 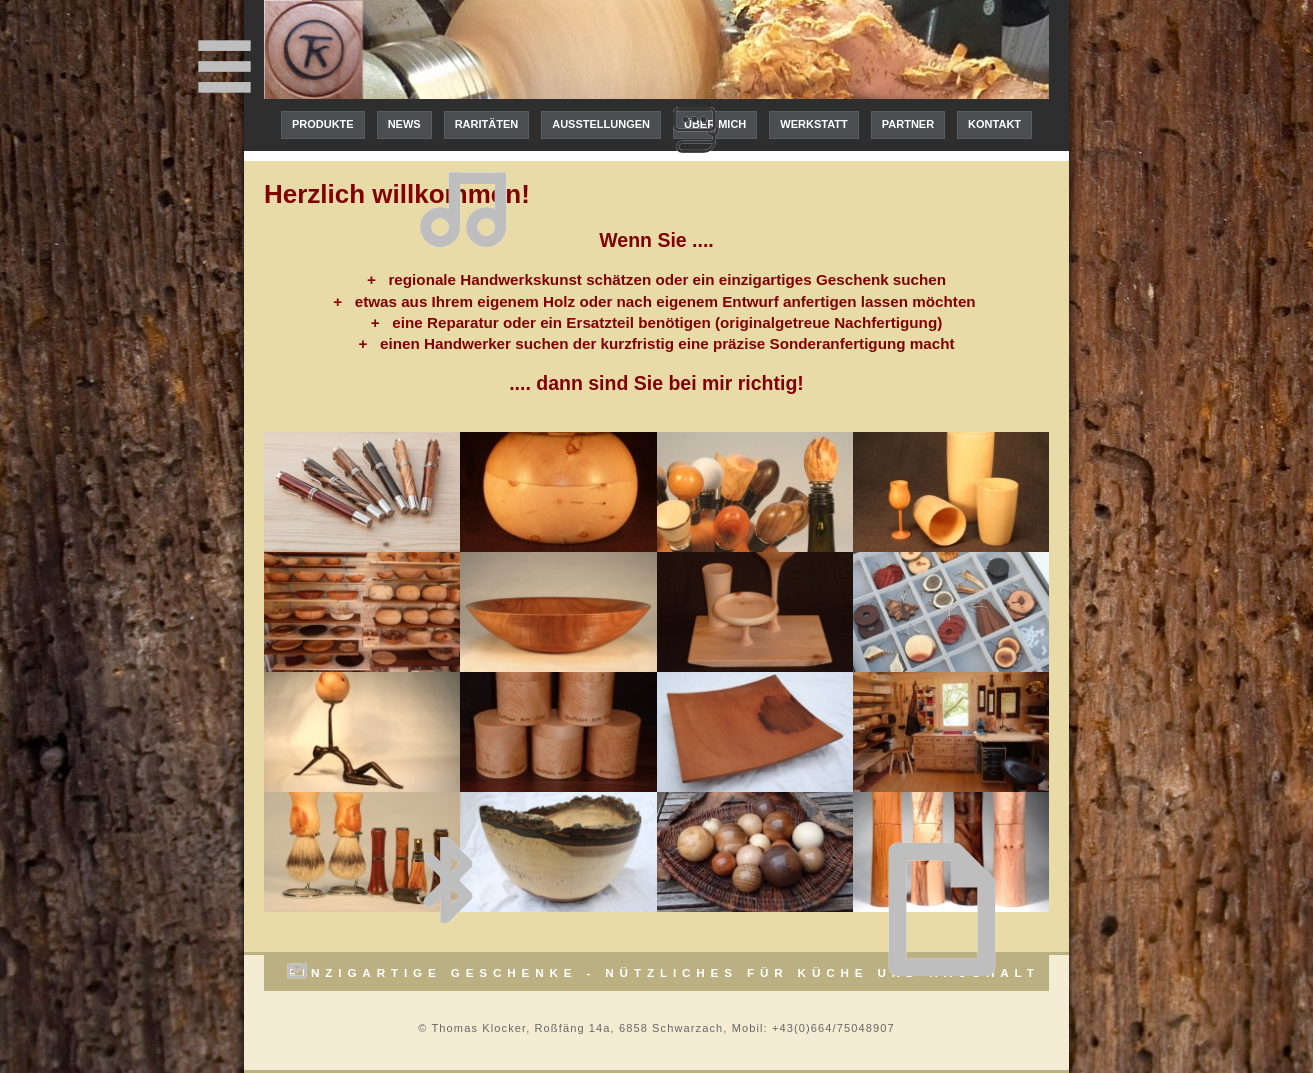 What do you see at coordinates (466, 207) in the screenshot?
I see `access music library or audio files` at bounding box center [466, 207].